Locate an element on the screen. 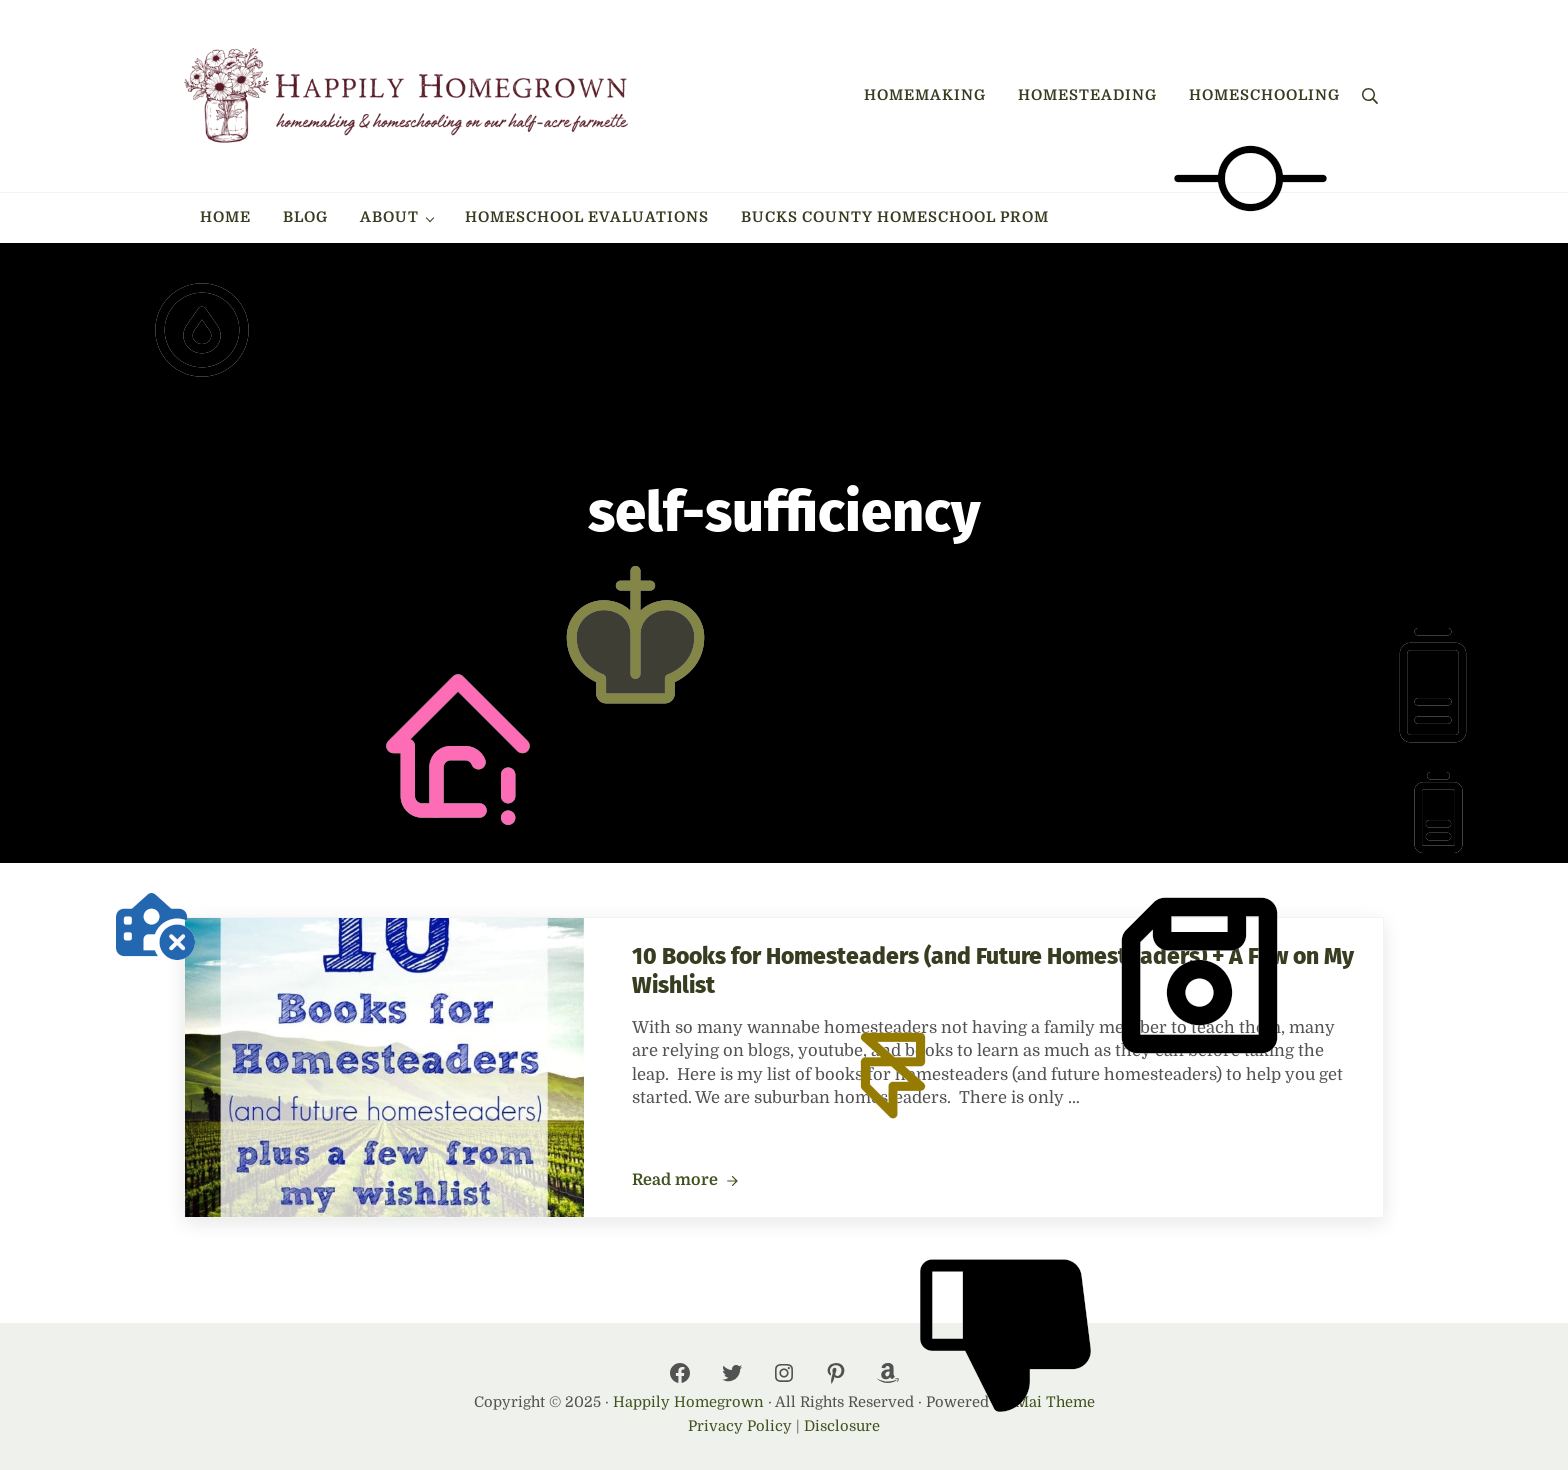  view commit history is located at coordinates (1250, 178).